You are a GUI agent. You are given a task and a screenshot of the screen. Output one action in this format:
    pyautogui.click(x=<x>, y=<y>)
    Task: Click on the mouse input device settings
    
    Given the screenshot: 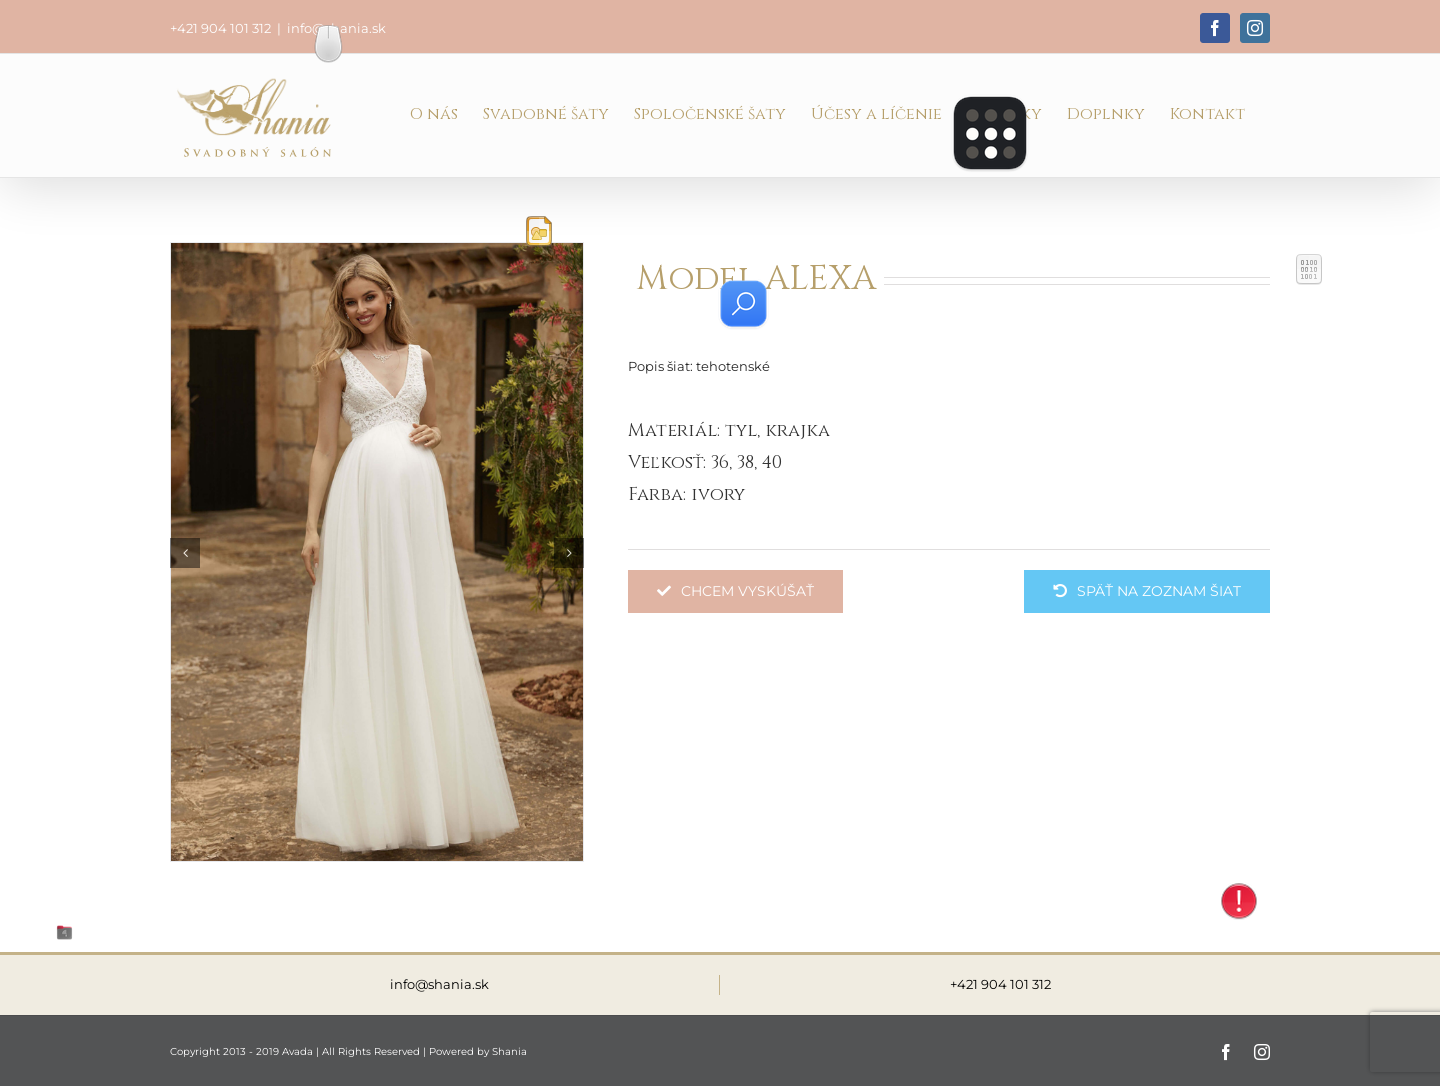 What is the action you would take?
    pyautogui.click(x=328, y=44)
    